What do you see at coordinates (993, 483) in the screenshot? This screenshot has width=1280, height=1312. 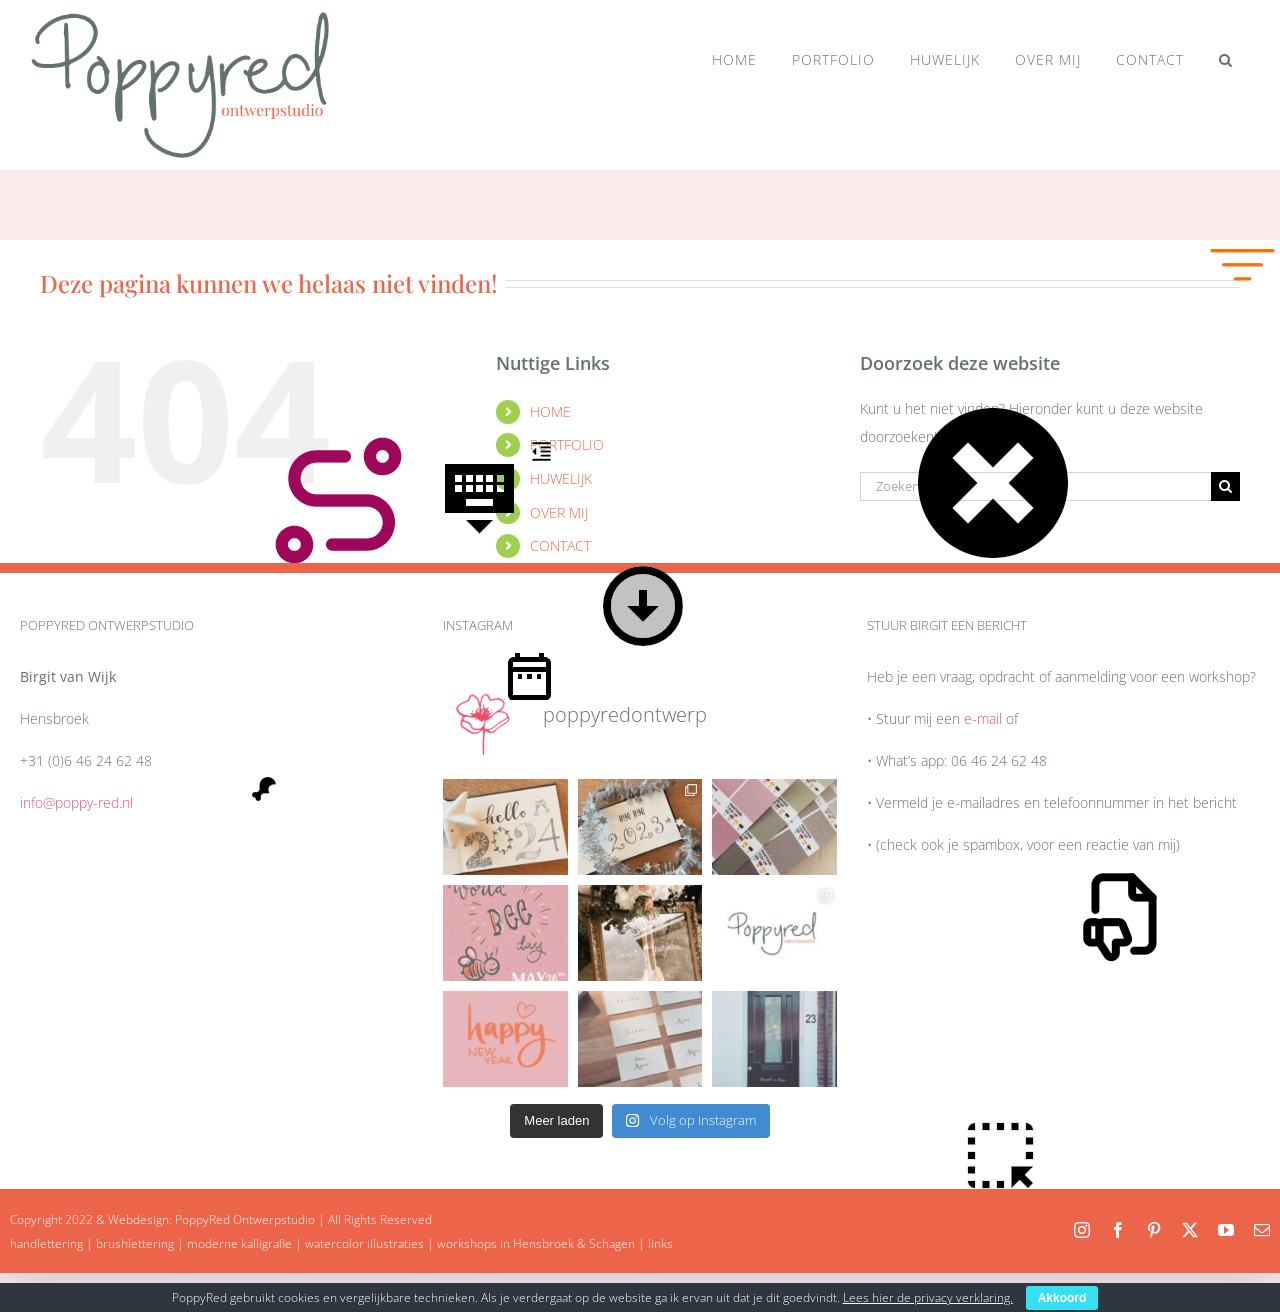 I see `close or dismiss a dialog` at bounding box center [993, 483].